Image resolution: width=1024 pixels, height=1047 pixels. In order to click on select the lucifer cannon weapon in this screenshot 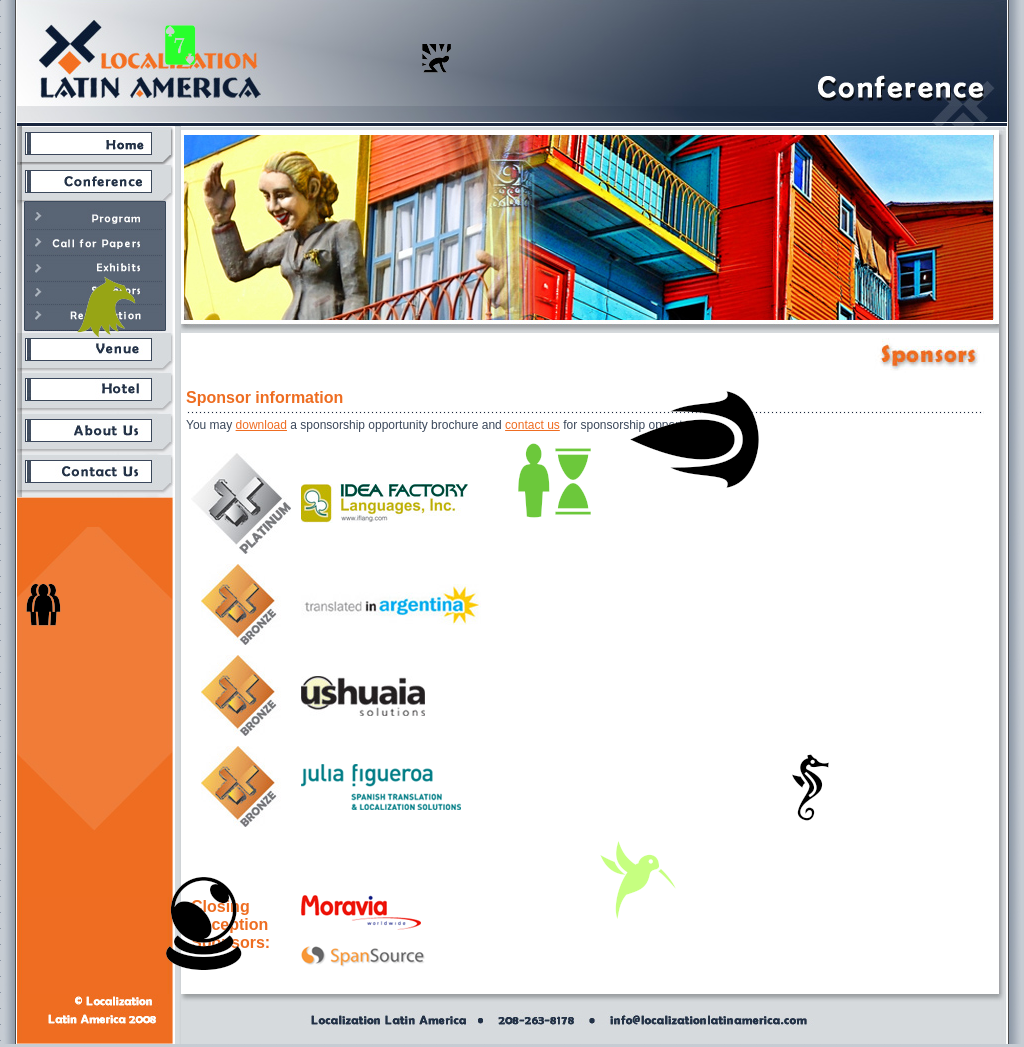, I will do `click(694, 439)`.